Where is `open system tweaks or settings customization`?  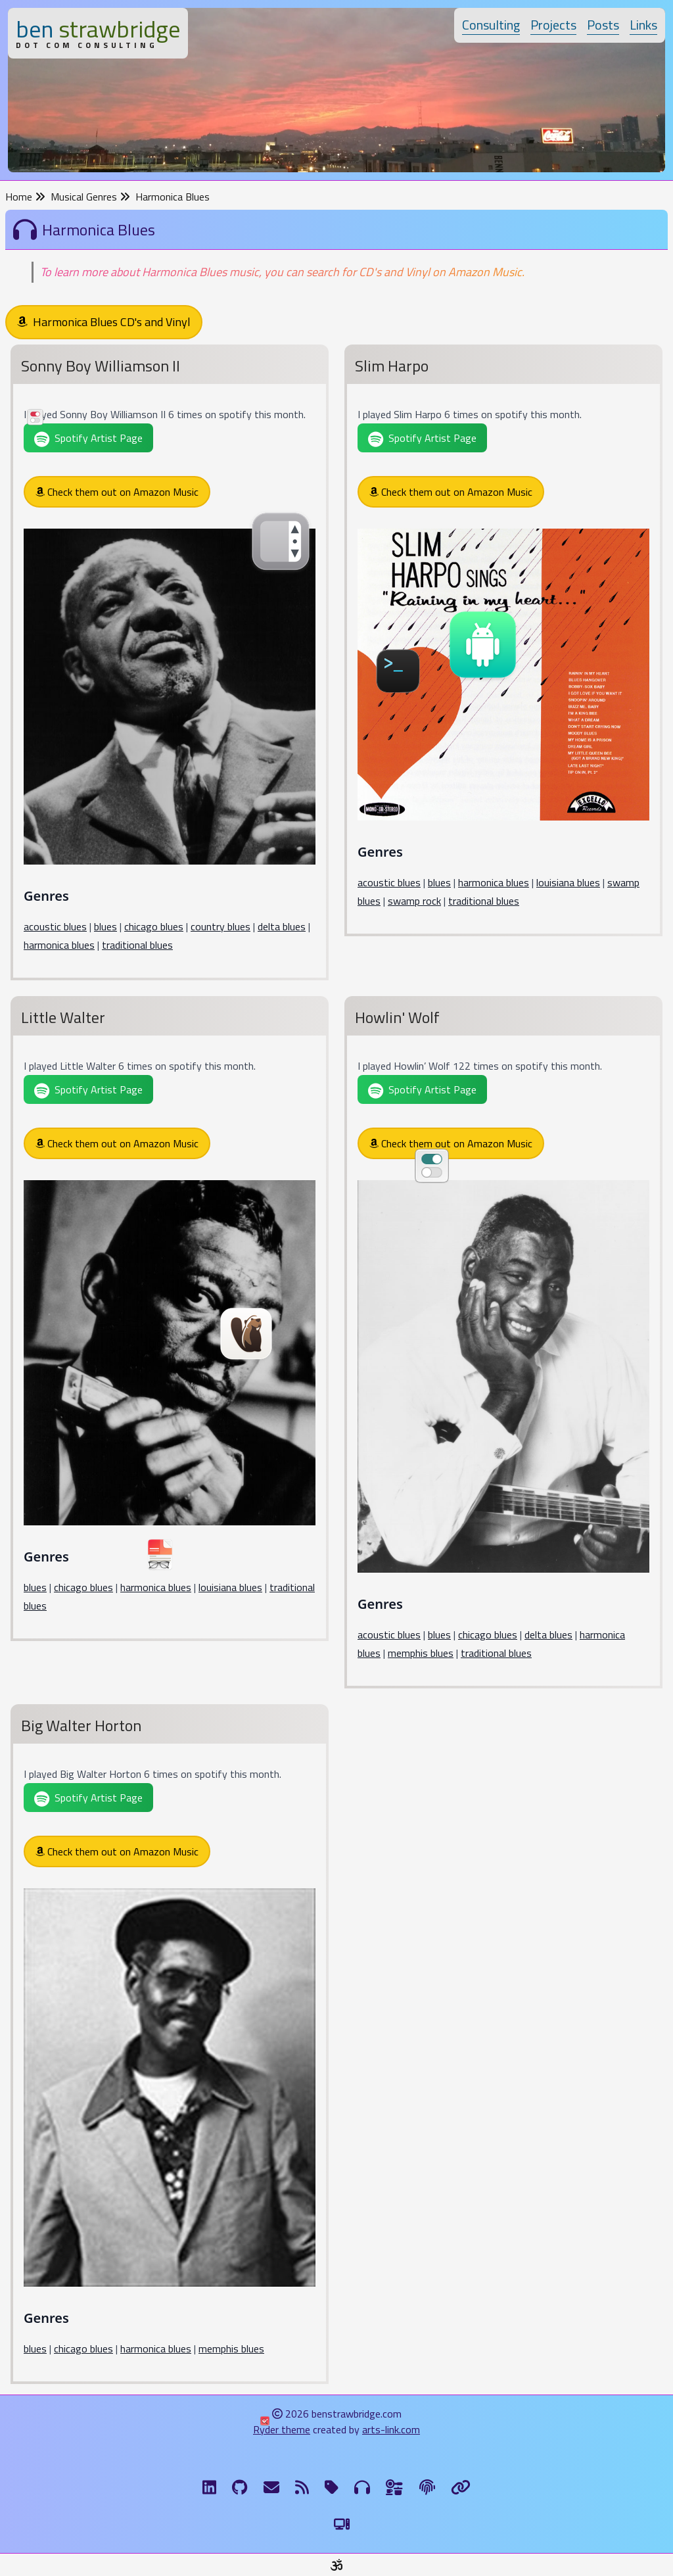
open system tweaks or settings customization is located at coordinates (432, 1166).